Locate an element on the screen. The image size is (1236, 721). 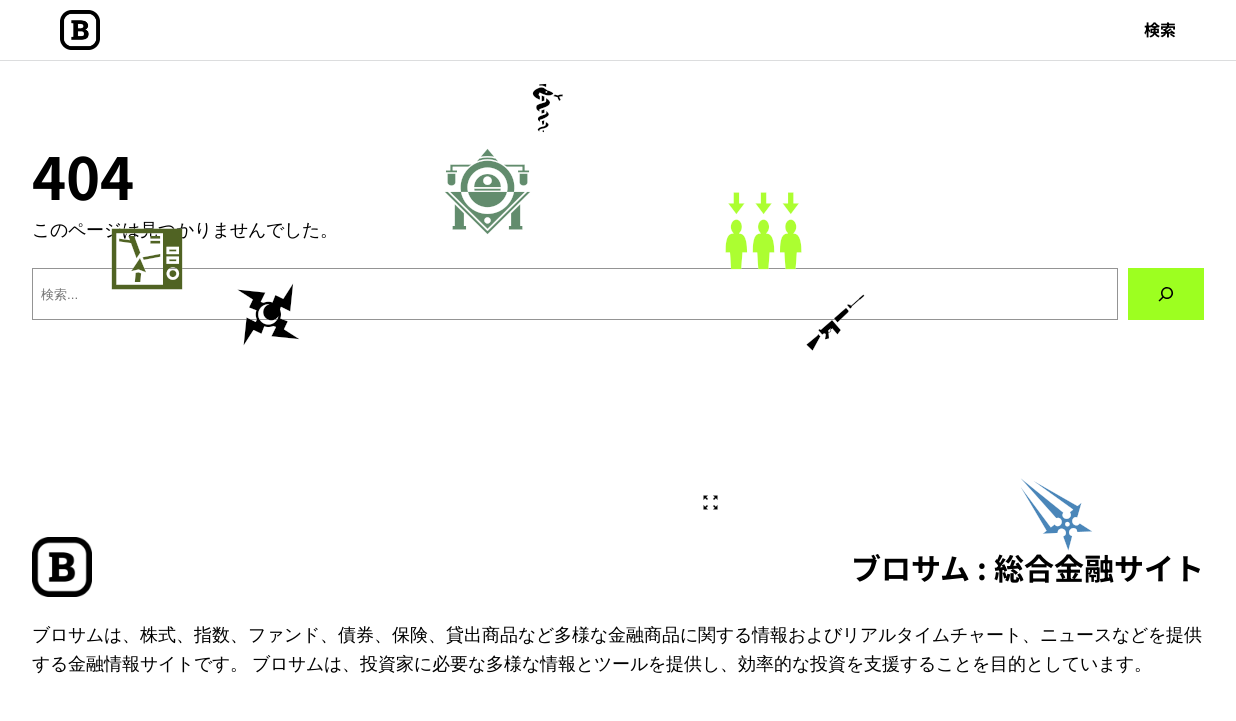
access health or medical features is located at coordinates (543, 108).